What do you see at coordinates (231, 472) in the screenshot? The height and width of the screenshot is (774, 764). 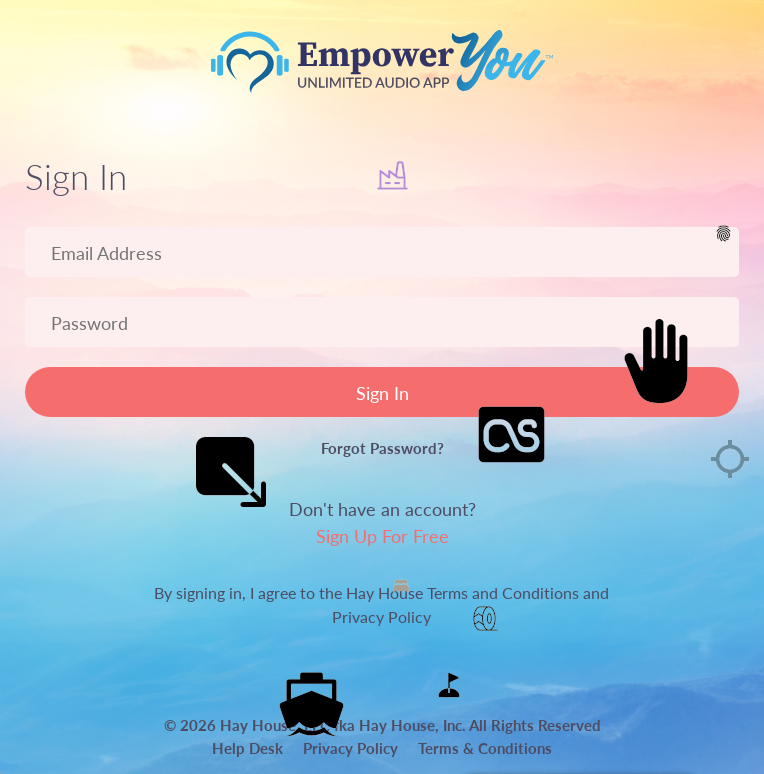 I see `resize or scale down an element` at bounding box center [231, 472].